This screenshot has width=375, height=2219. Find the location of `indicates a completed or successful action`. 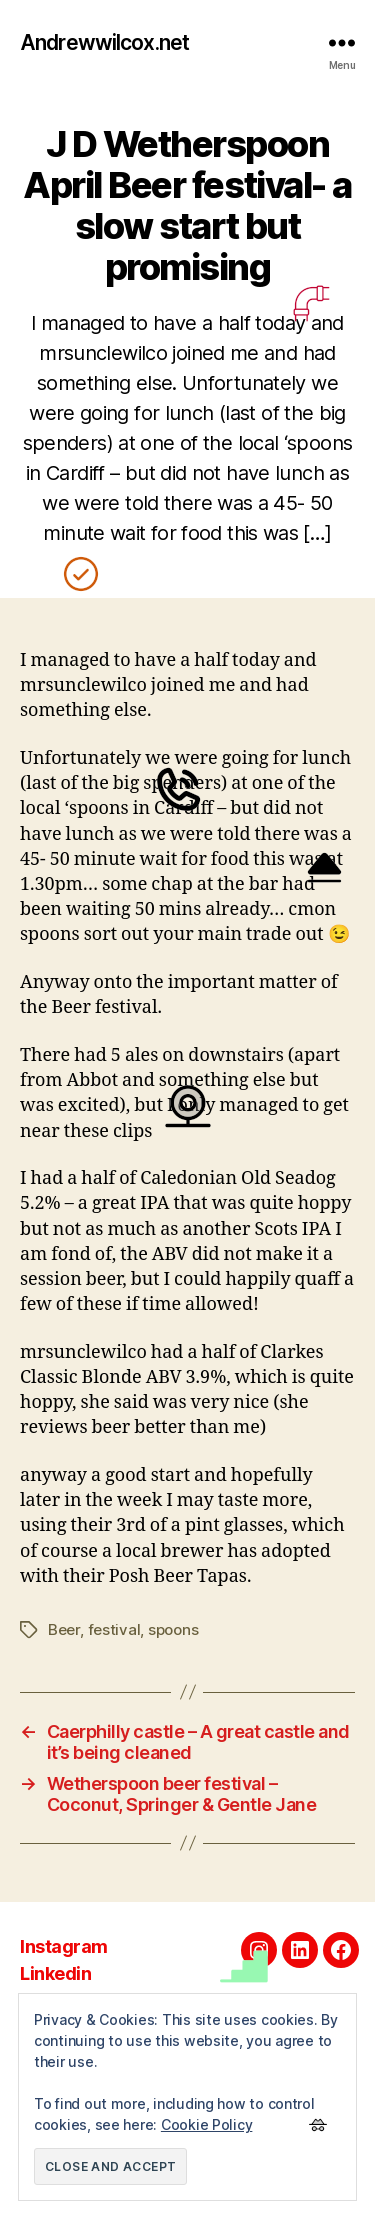

indicates a completed or successful action is located at coordinates (81, 574).